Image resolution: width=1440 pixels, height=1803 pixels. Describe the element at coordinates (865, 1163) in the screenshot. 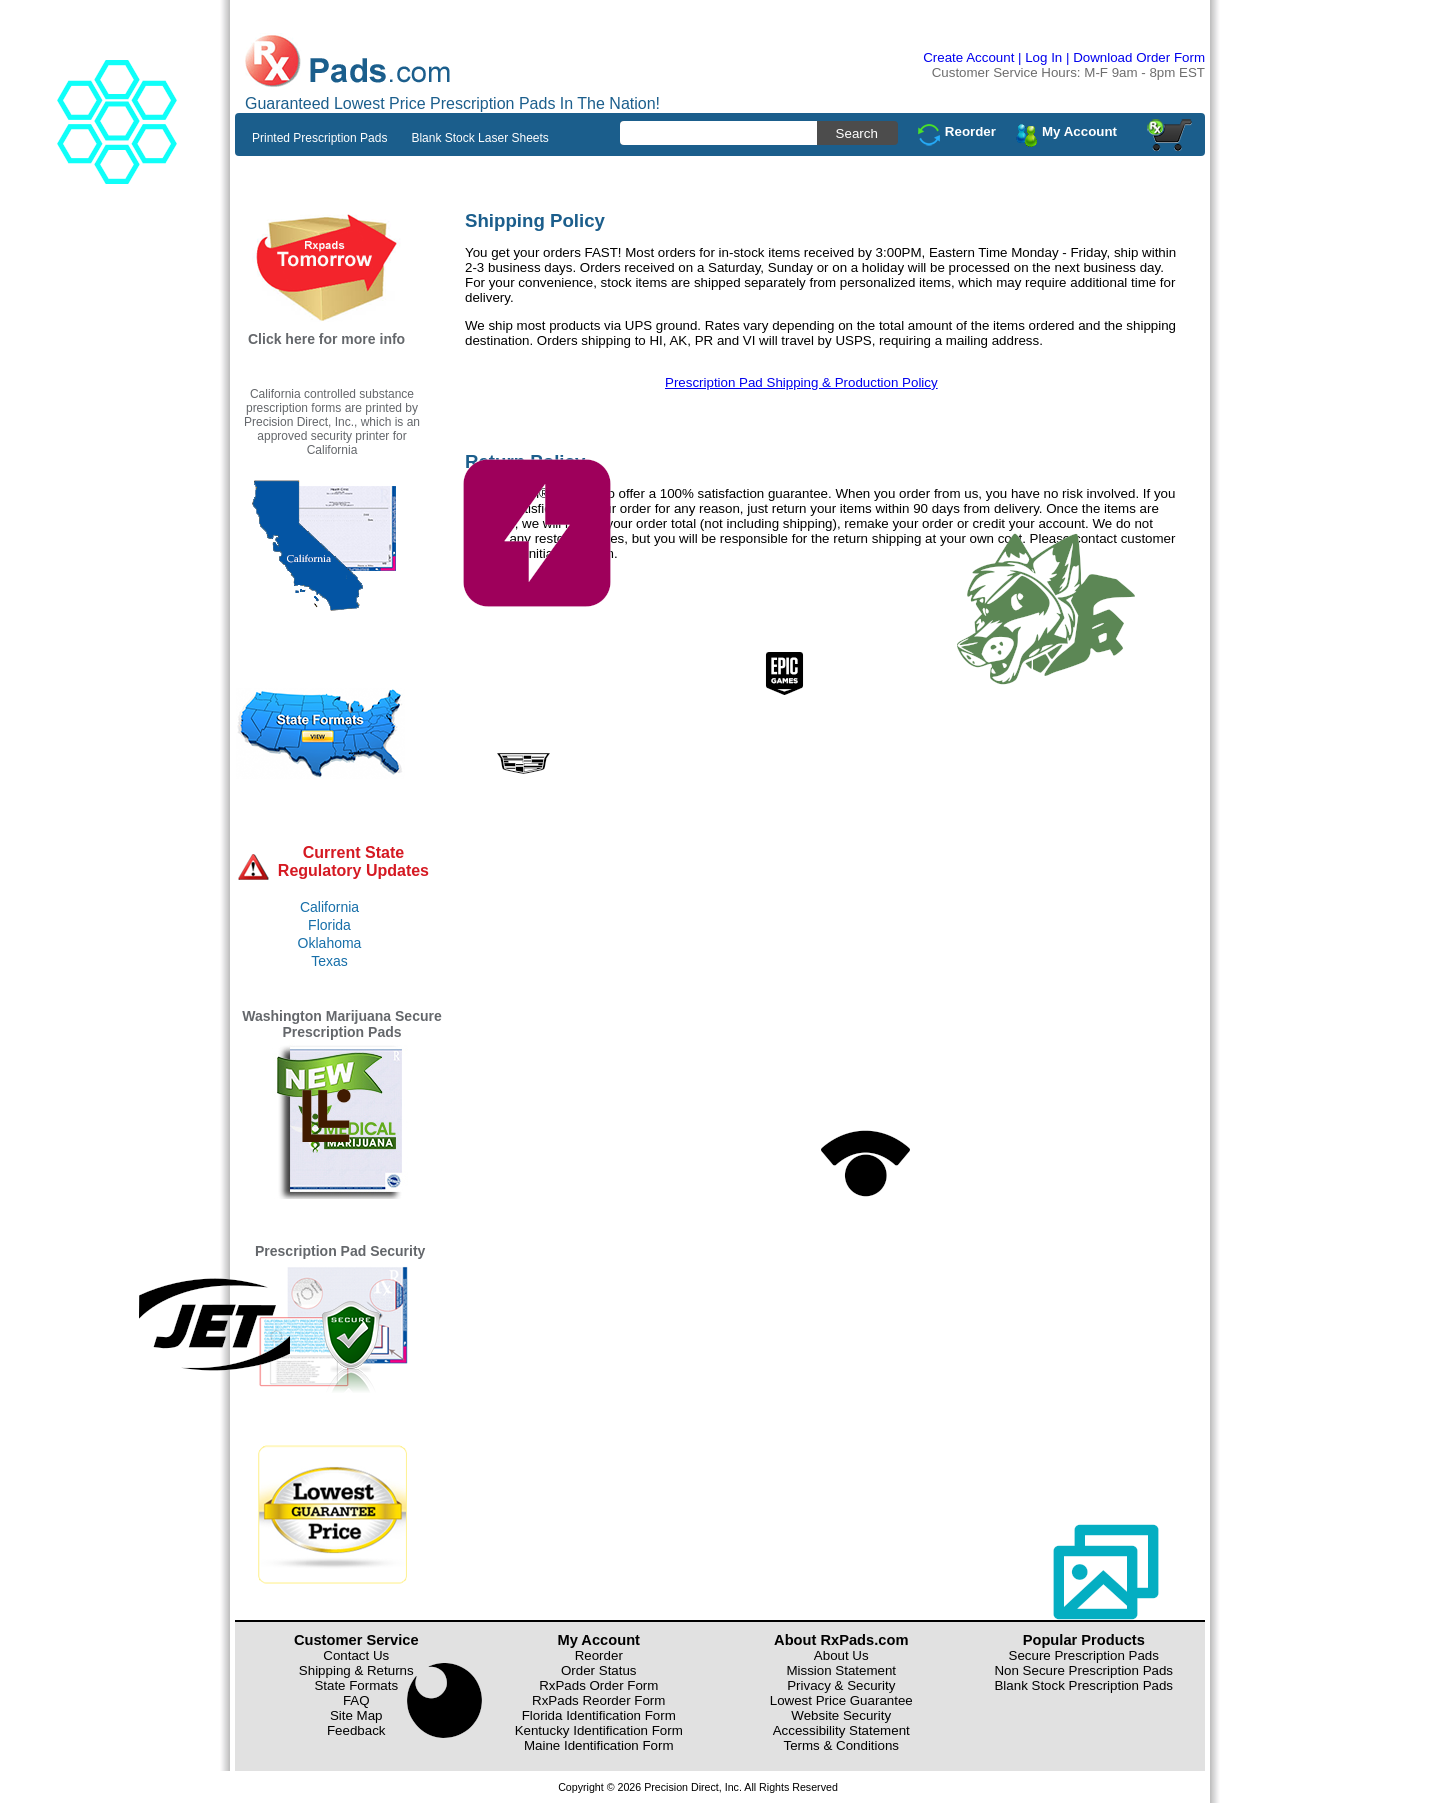

I see `Atlassian Statuspage logo` at that location.